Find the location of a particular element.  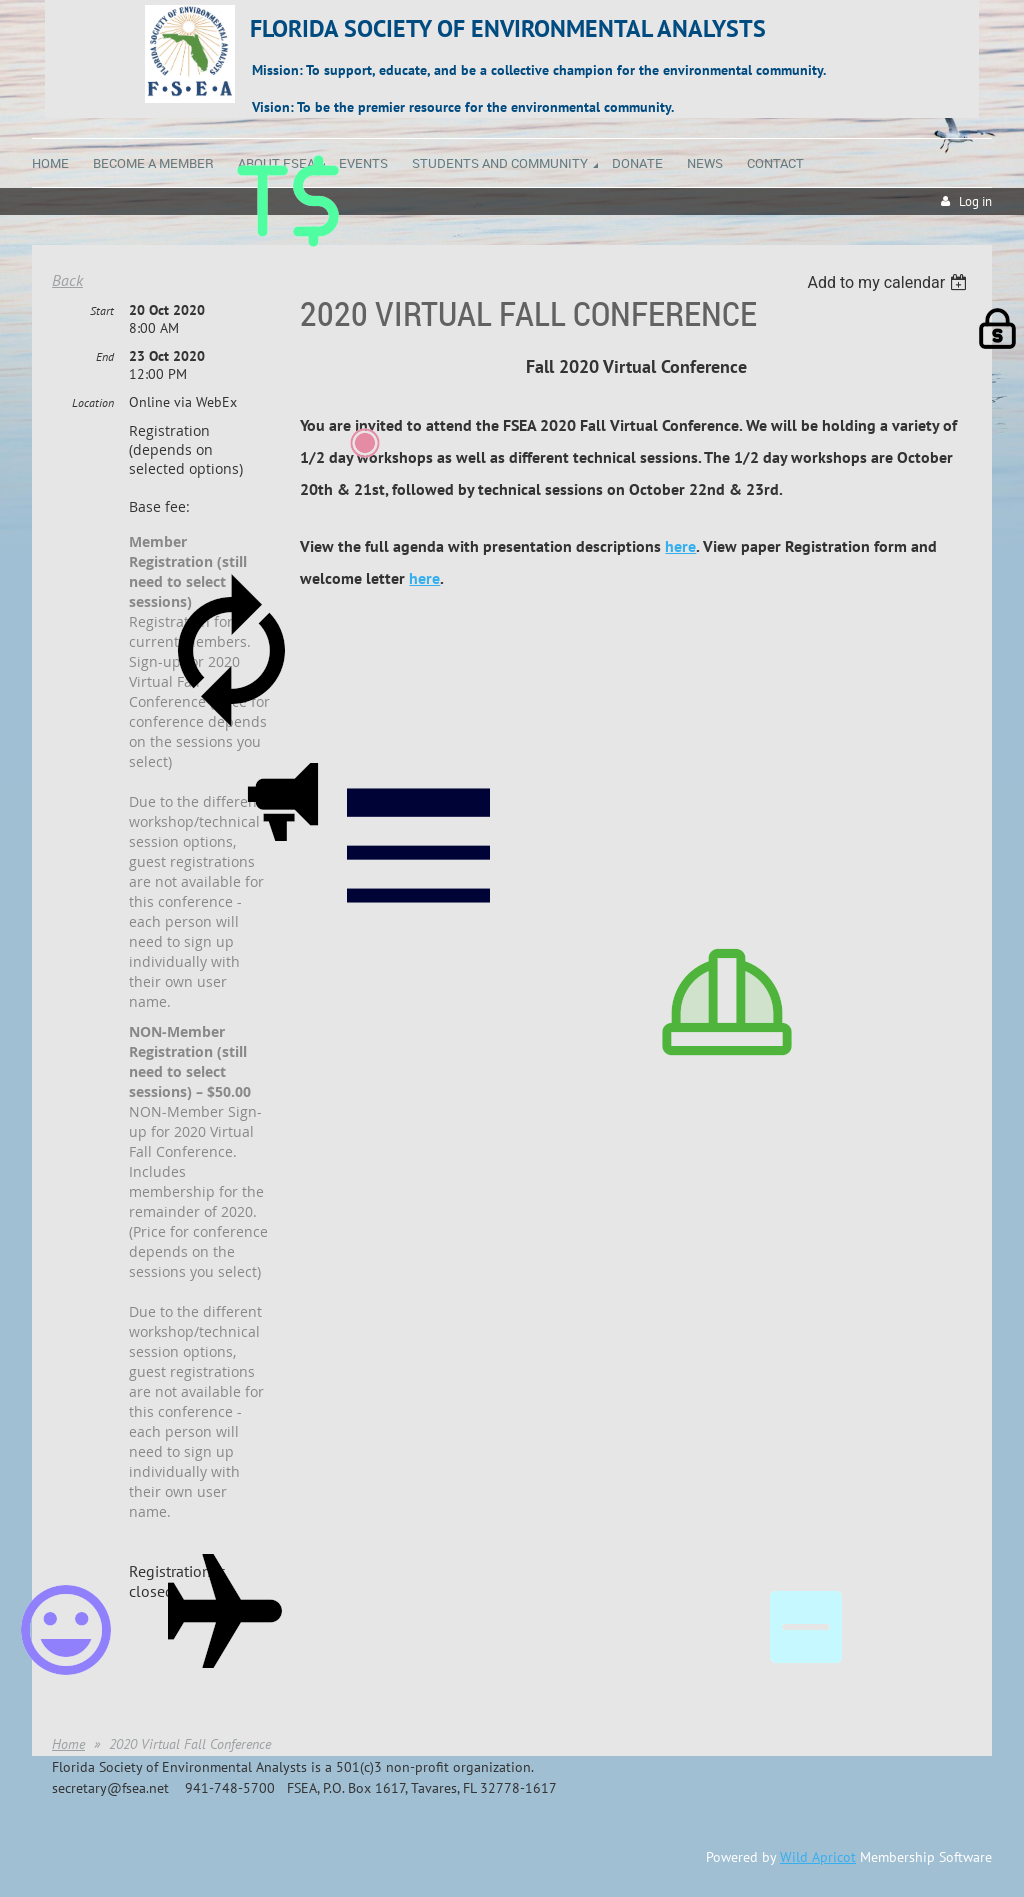

access Samsung Pass password manager is located at coordinates (997, 328).